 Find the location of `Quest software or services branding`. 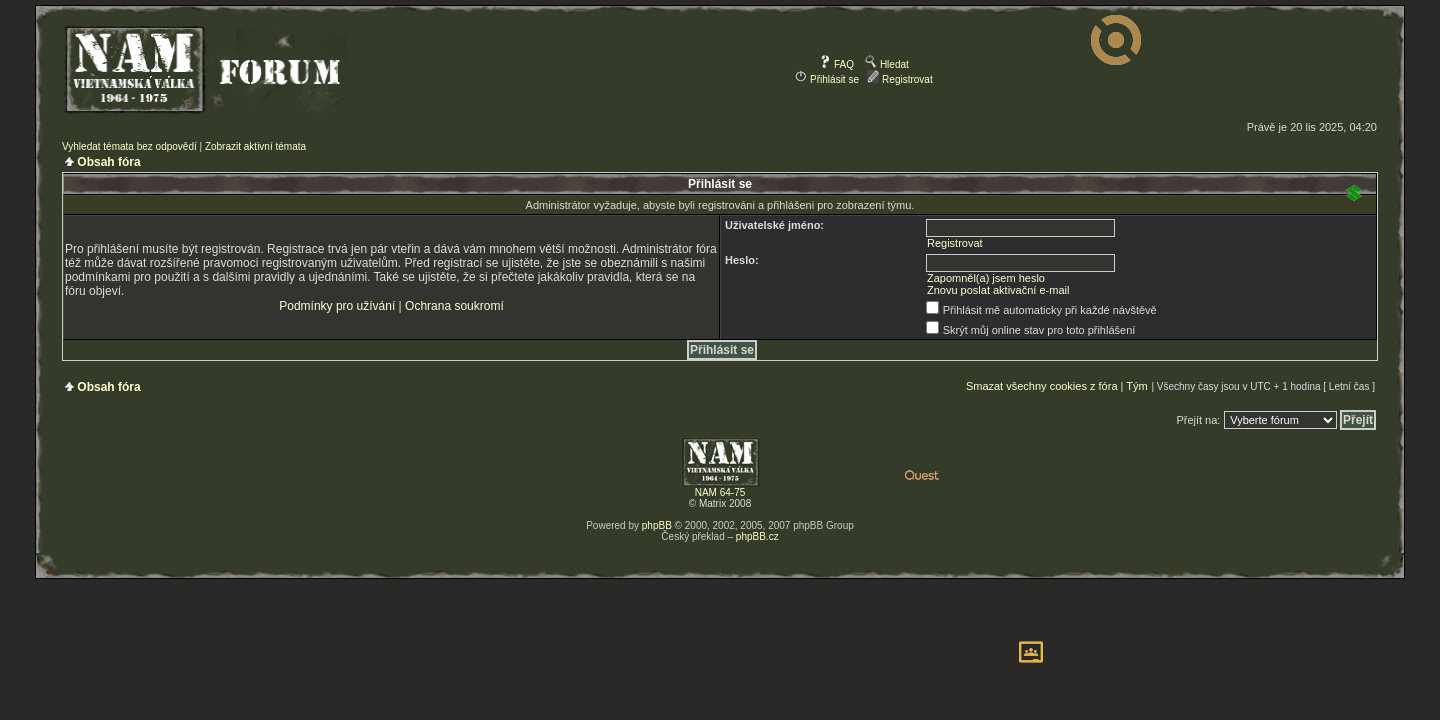

Quest software or services branding is located at coordinates (922, 475).